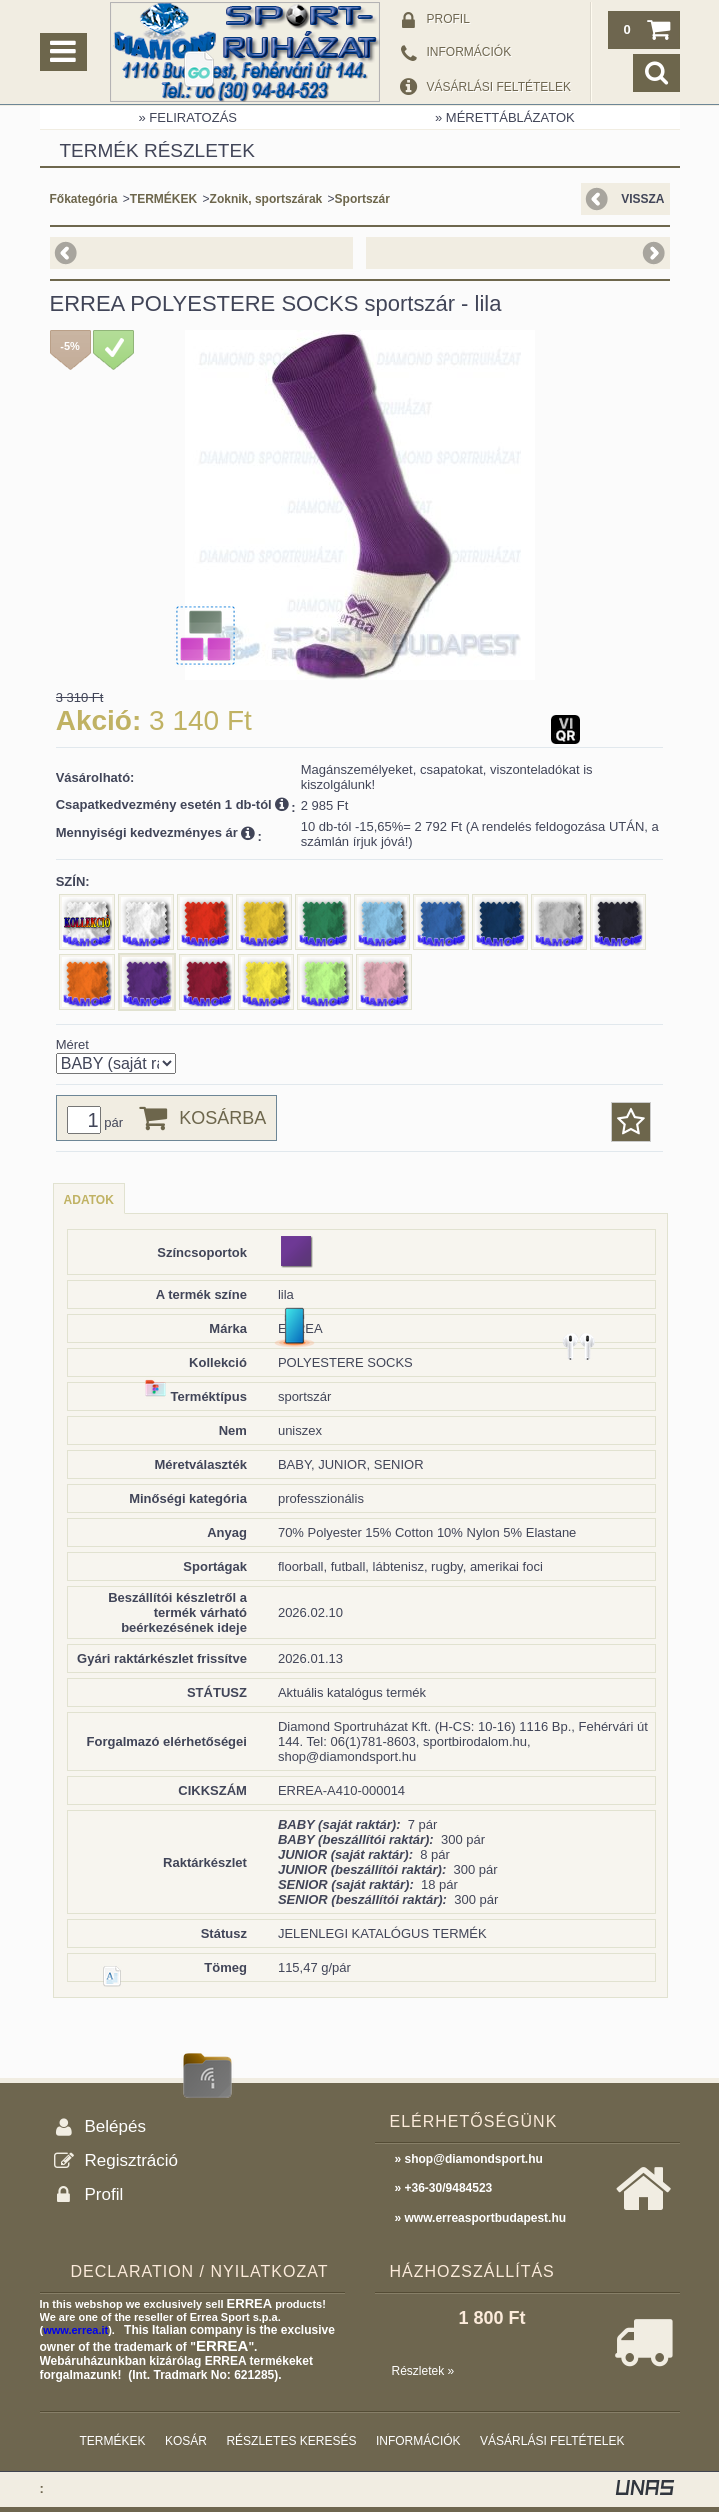 This screenshot has height=2512, width=719. What do you see at coordinates (199, 69) in the screenshot?
I see `a Go programming language source file` at bounding box center [199, 69].